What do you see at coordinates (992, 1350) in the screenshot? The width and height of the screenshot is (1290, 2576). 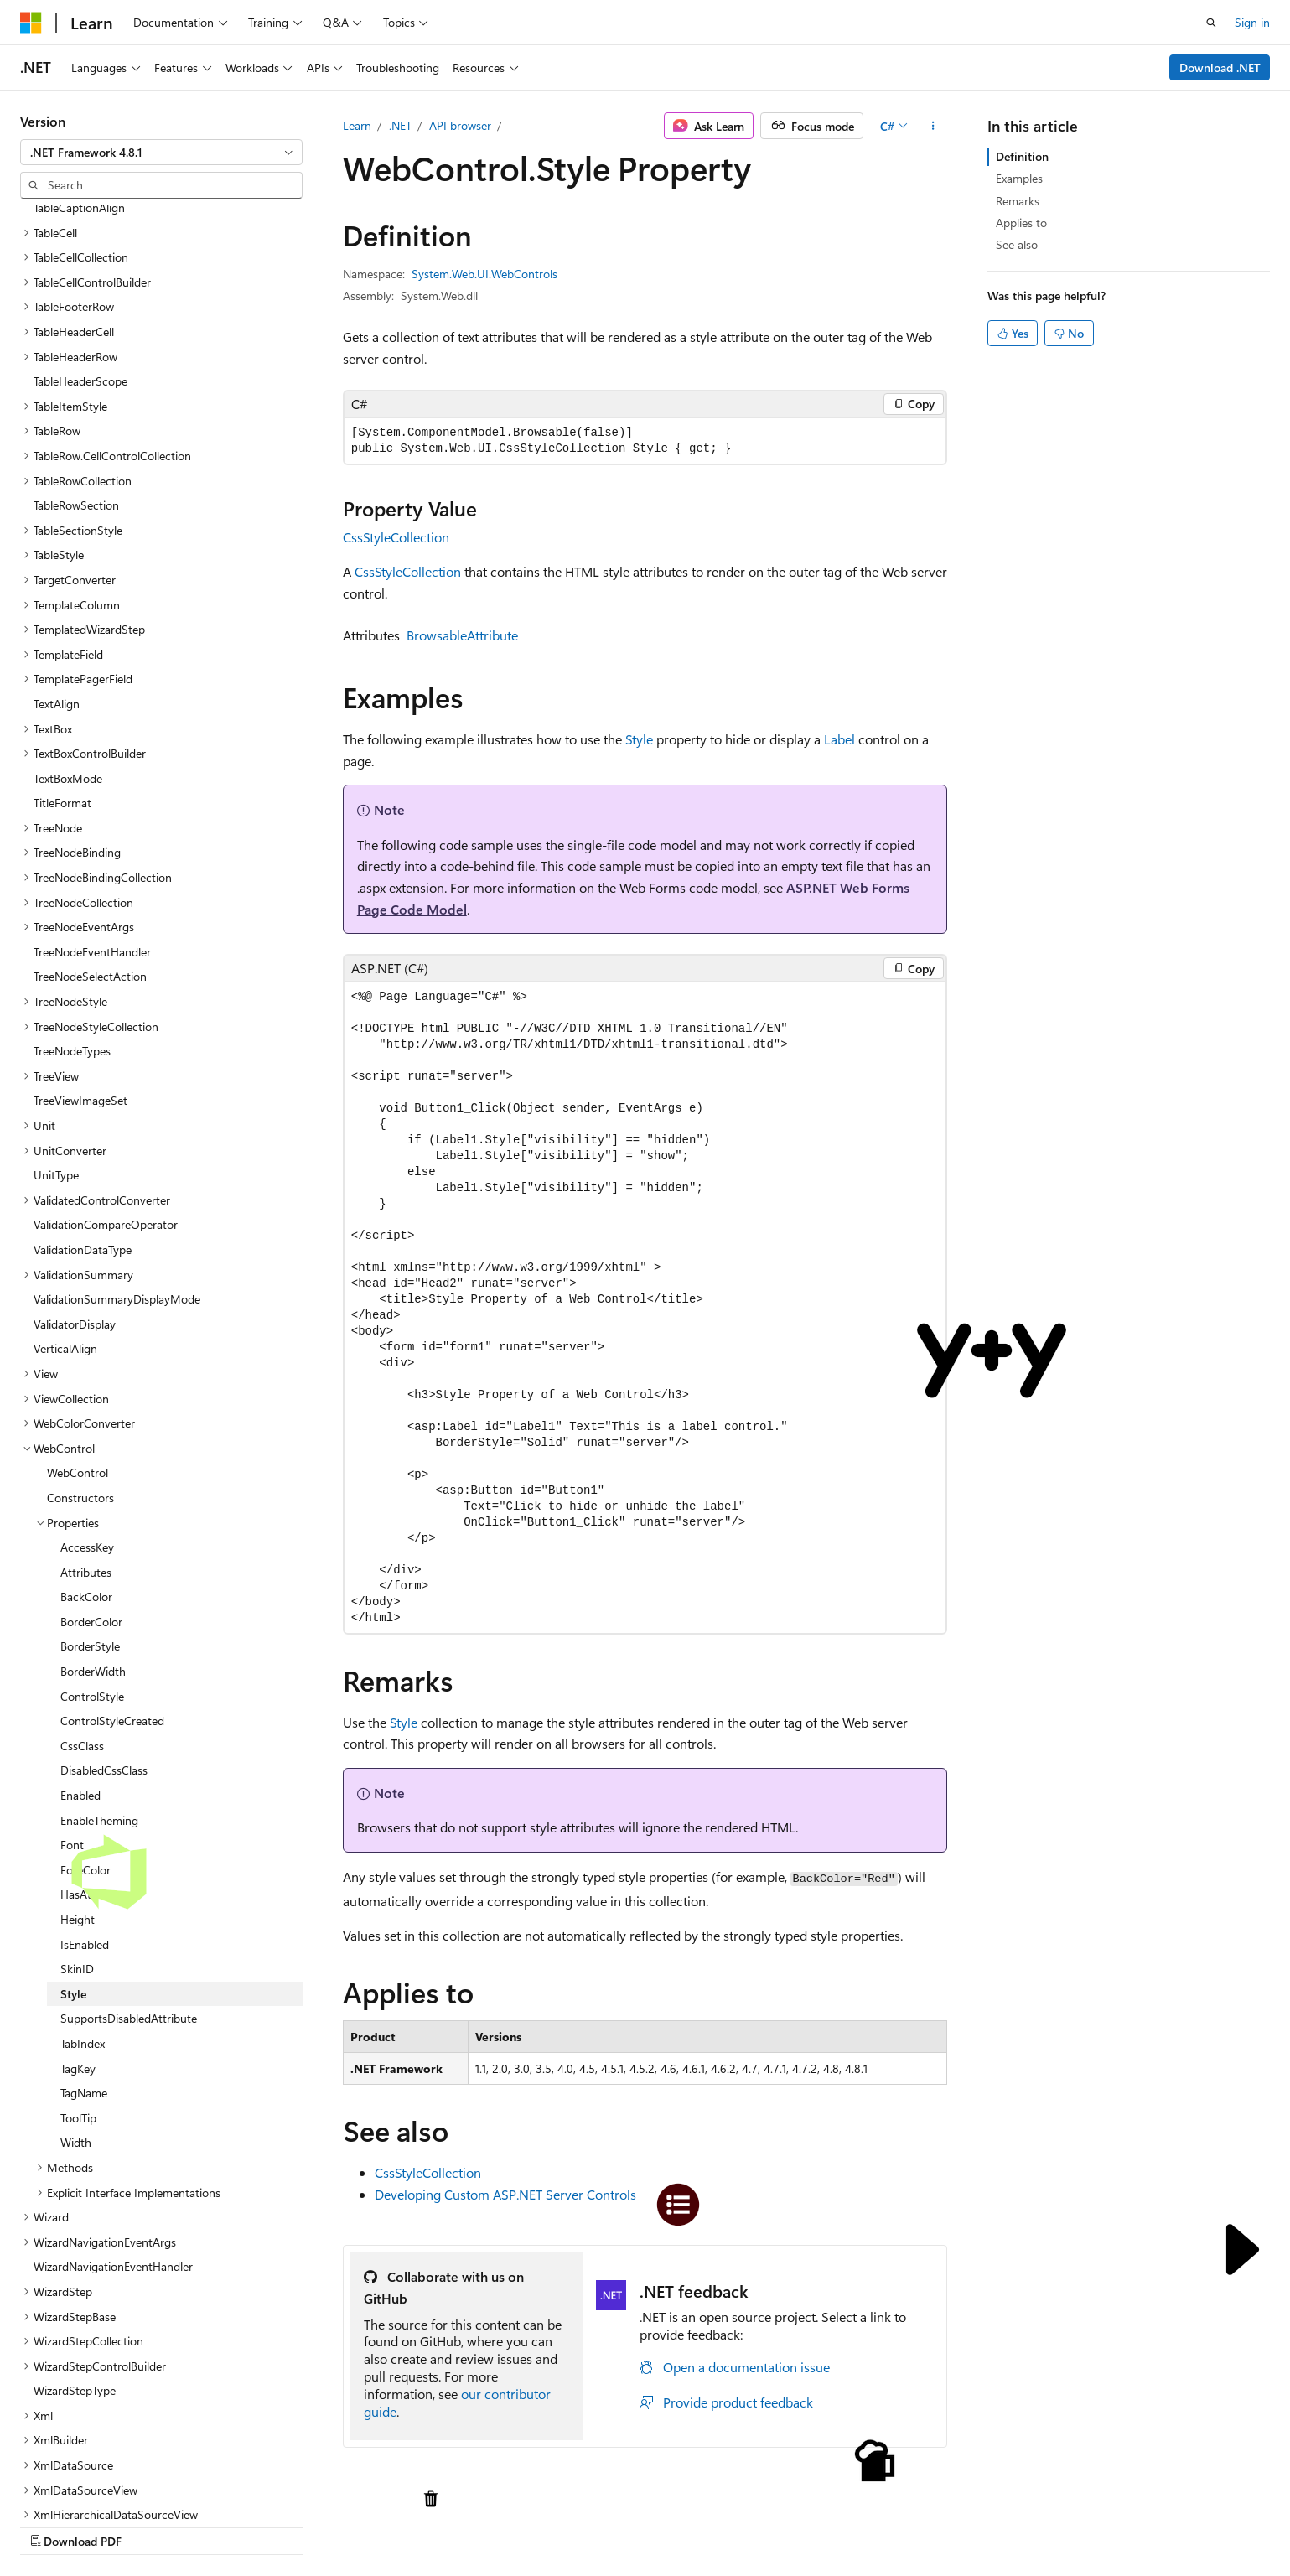 I see `mathematical expression or formula input` at bounding box center [992, 1350].